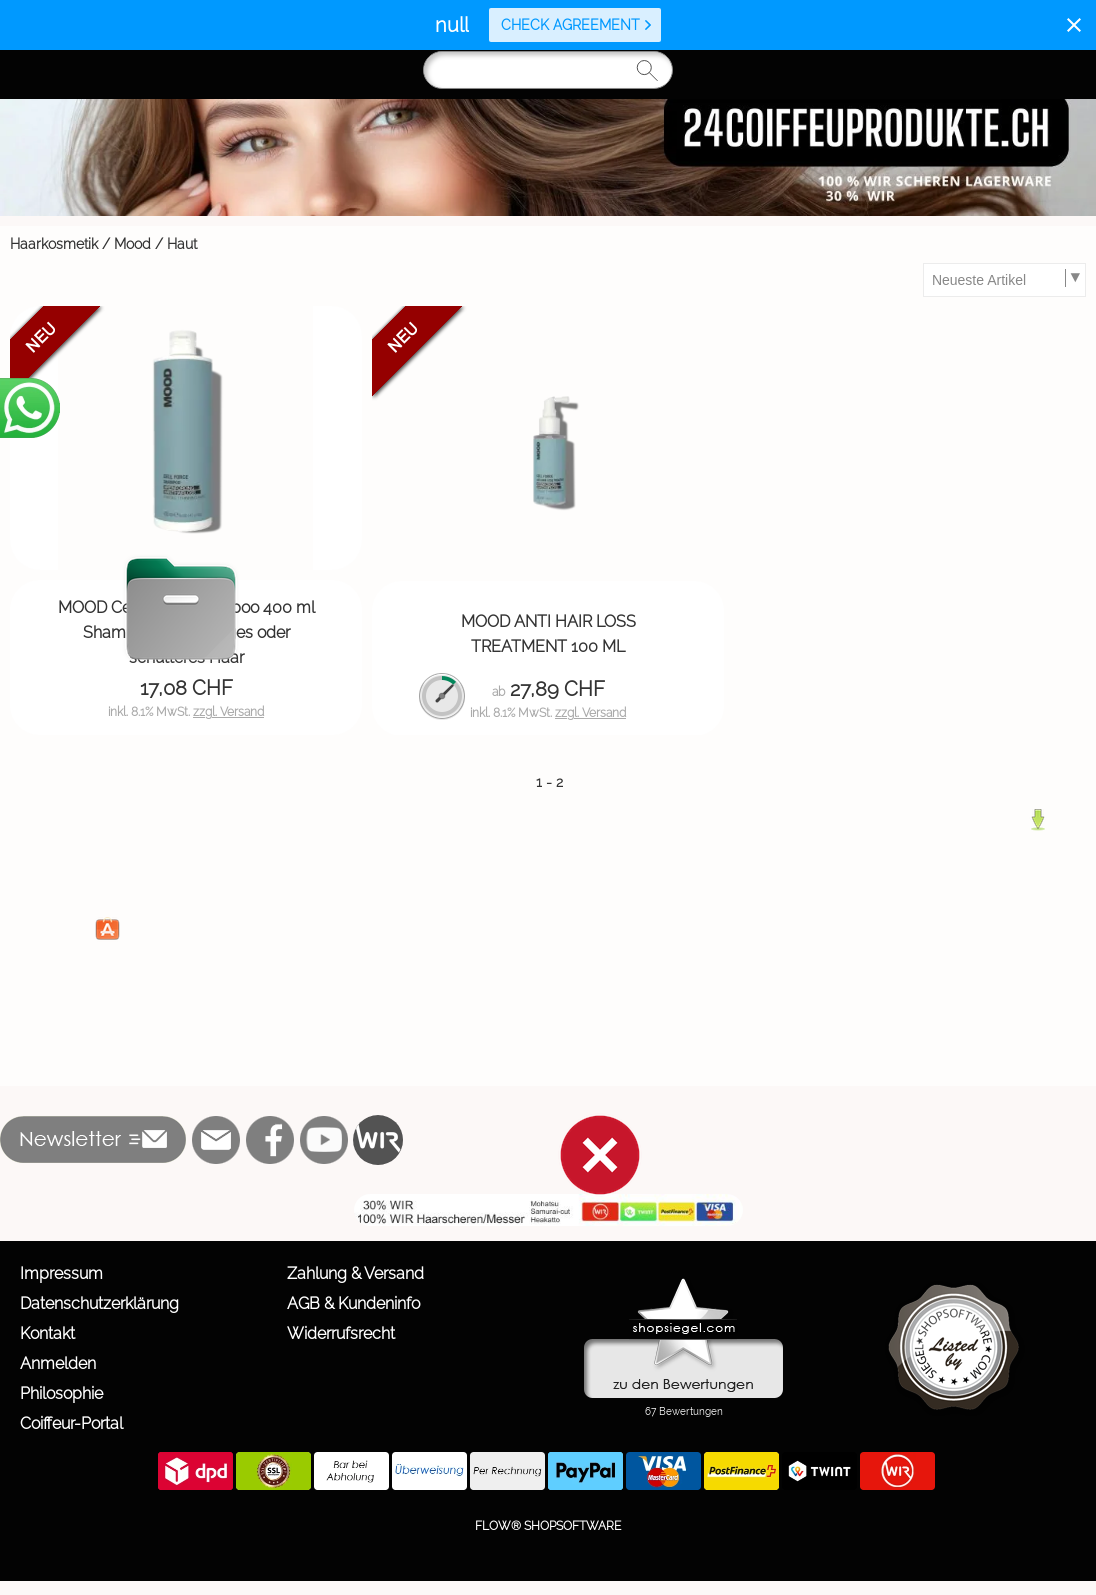 This screenshot has height=1595, width=1096. What do you see at coordinates (1038, 820) in the screenshot?
I see `save the current document` at bounding box center [1038, 820].